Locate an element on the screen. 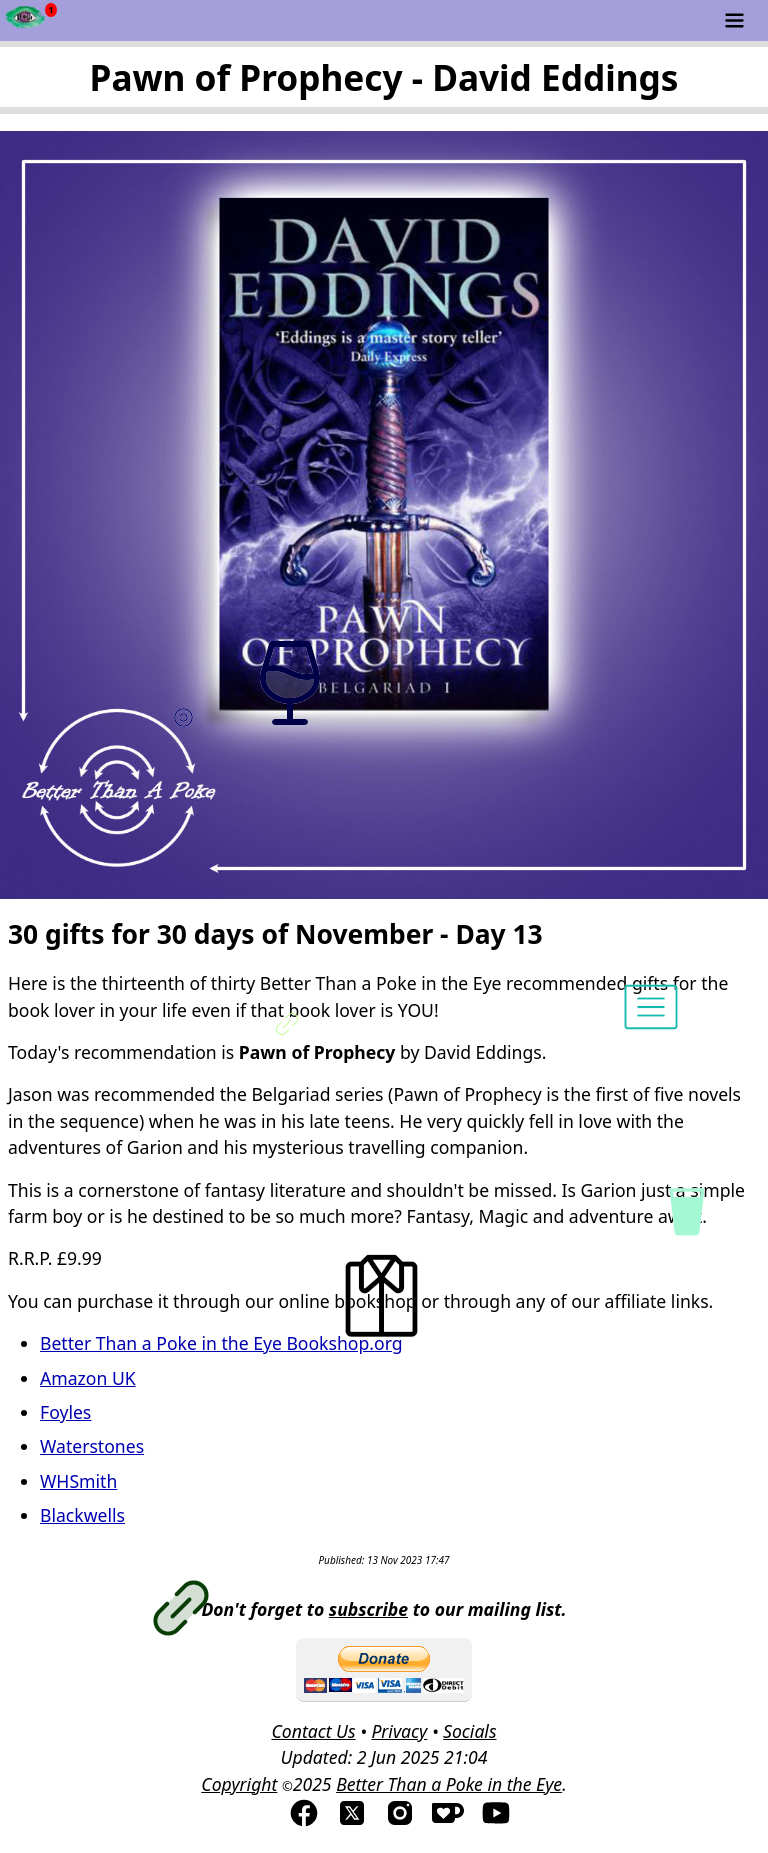 The width and height of the screenshot is (768, 1853). copy link to clipboard is located at coordinates (181, 1608).